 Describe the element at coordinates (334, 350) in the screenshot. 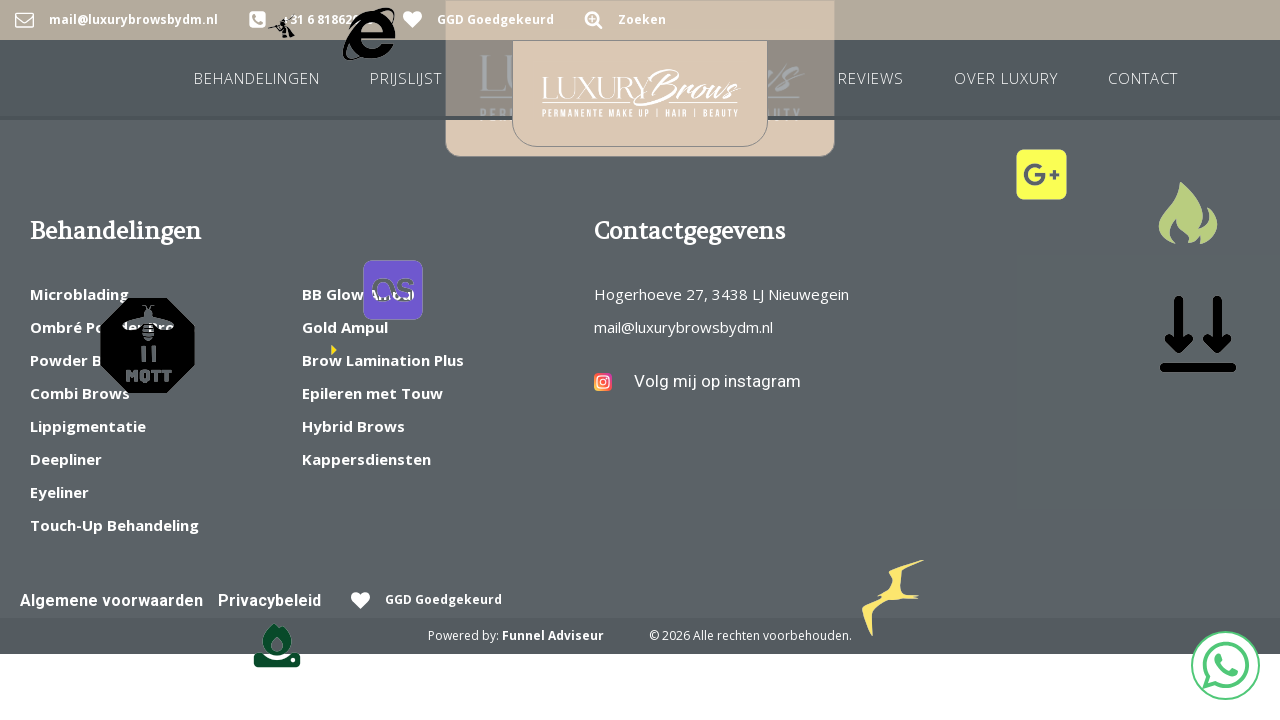

I see `expand a collapsed menu or section` at that location.